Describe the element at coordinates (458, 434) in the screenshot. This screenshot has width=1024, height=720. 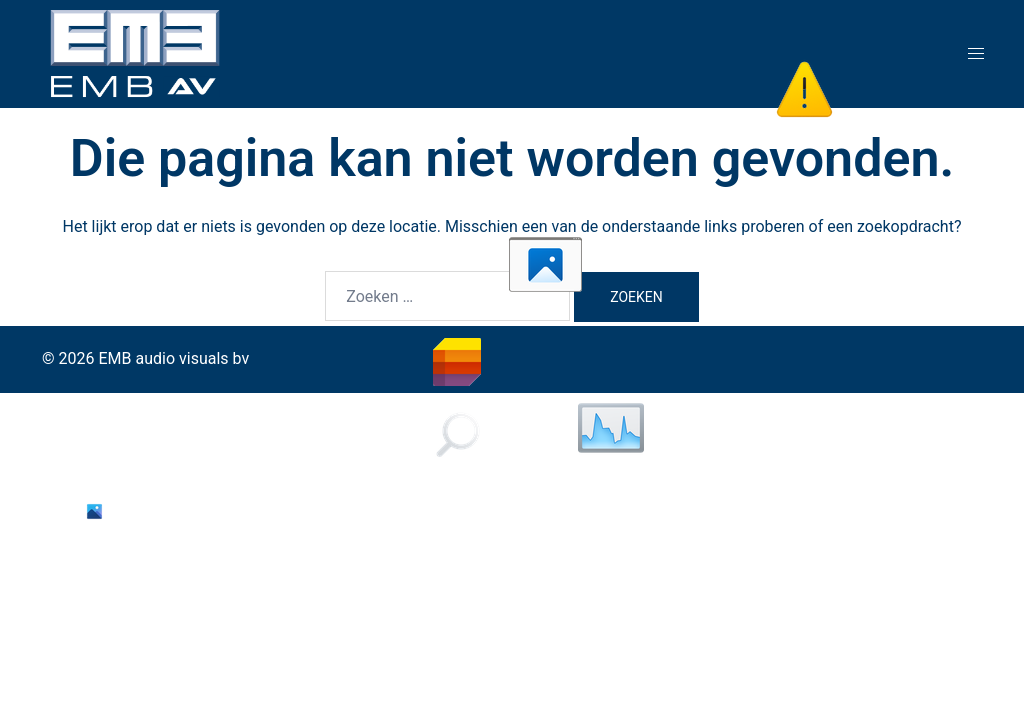
I see `open the search application` at that location.